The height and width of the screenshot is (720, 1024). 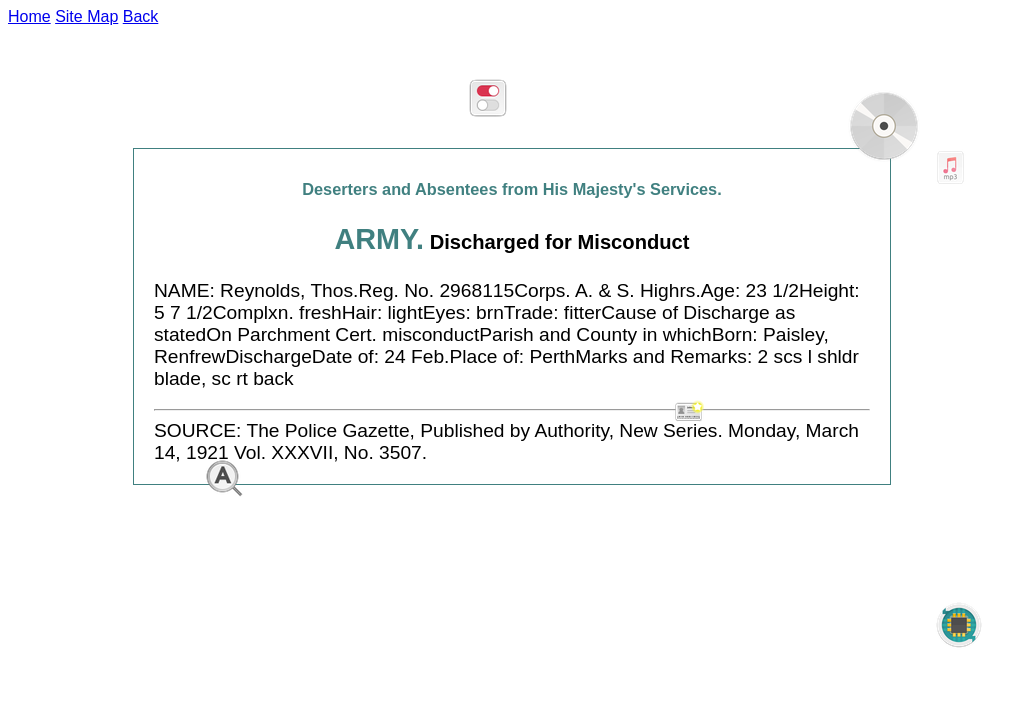 I want to click on access DVD-R disc drive, so click(x=884, y=126).